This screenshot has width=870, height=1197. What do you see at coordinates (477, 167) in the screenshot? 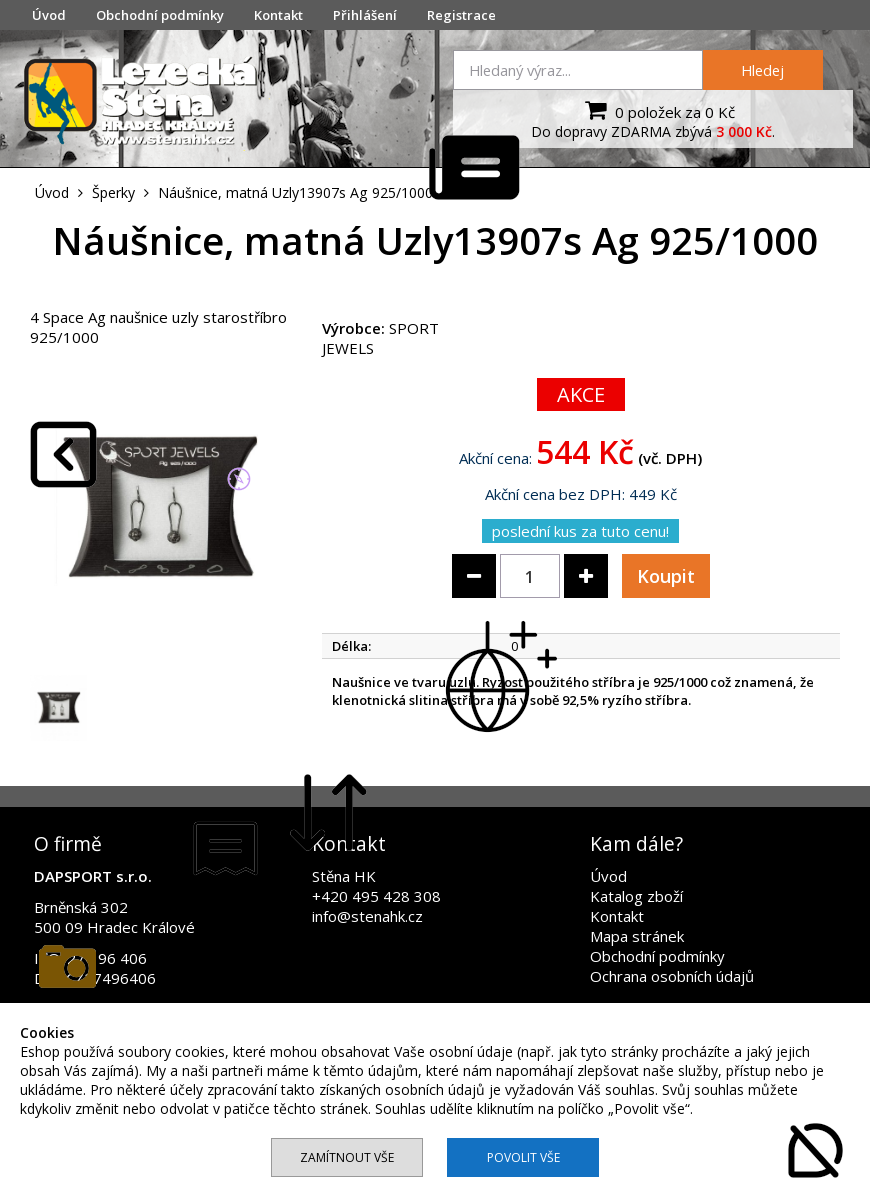
I see `view news or articles` at bounding box center [477, 167].